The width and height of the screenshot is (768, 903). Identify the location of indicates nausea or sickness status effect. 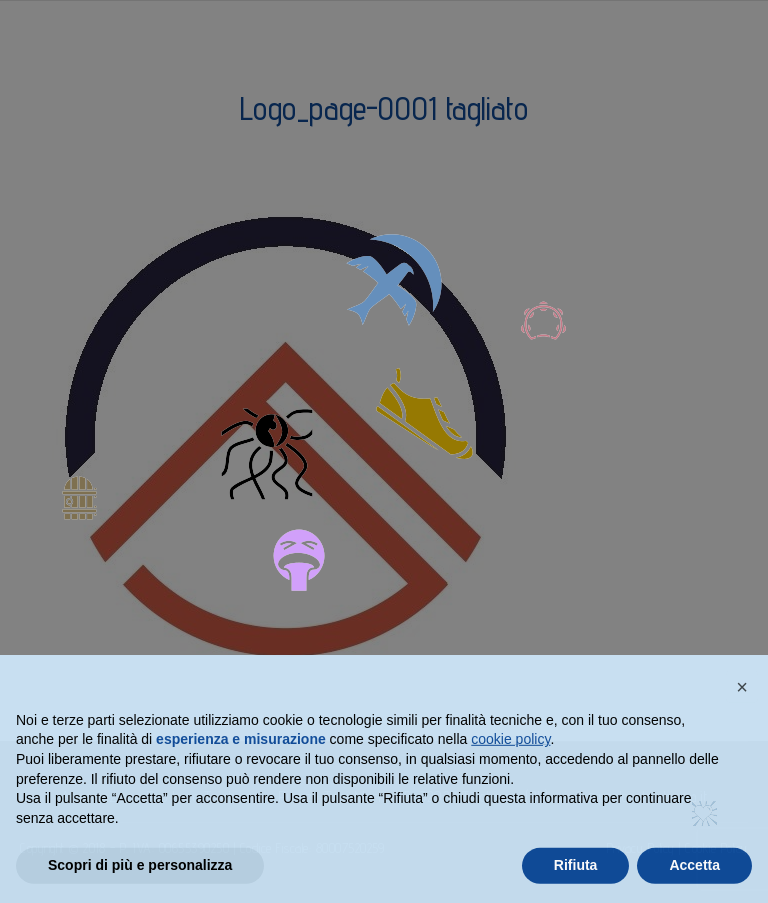
(299, 560).